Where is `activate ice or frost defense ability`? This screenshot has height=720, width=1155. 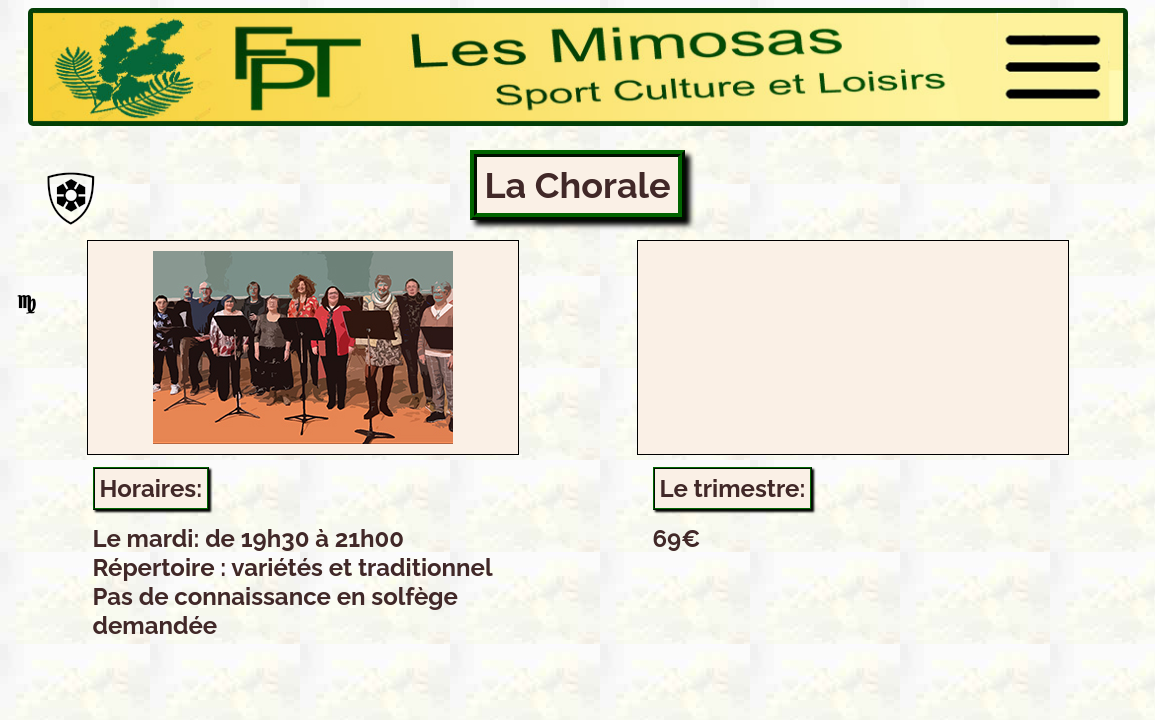 activate ice or frost defense ability is located at coordinates (70, 198).